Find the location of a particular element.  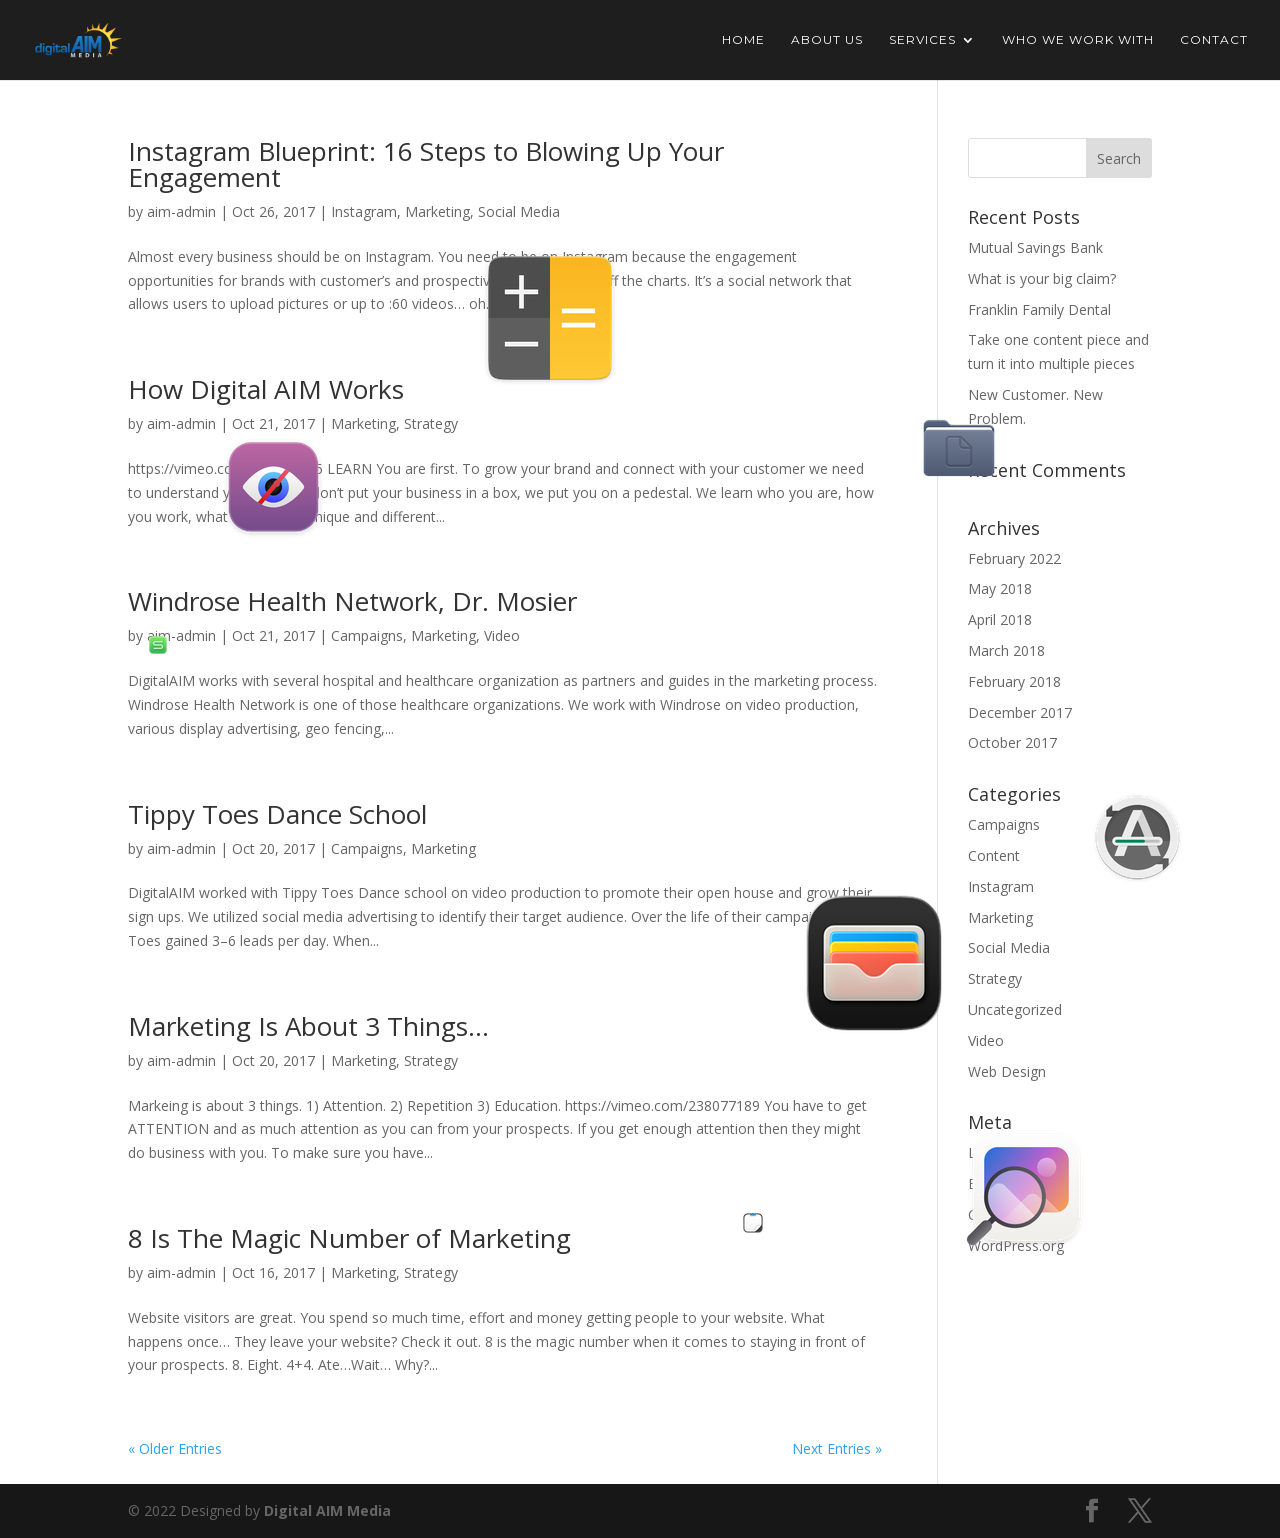

open privacy and security settings is located at coordinates (273, 488).